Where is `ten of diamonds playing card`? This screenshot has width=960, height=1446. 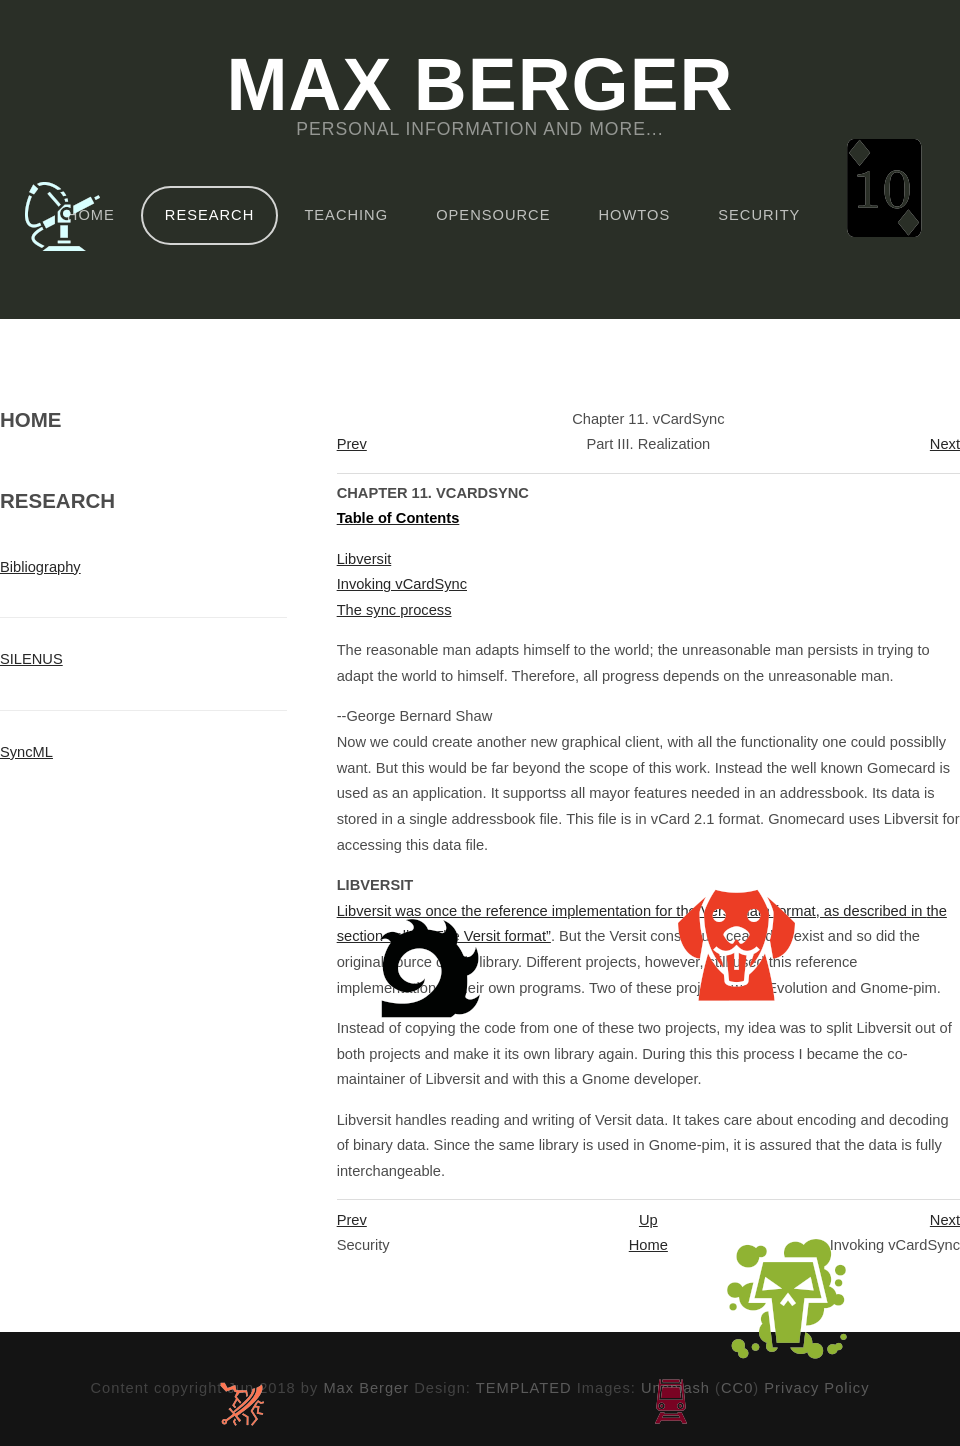
ten of diamonds playing card is located at coordinates (884, 188).